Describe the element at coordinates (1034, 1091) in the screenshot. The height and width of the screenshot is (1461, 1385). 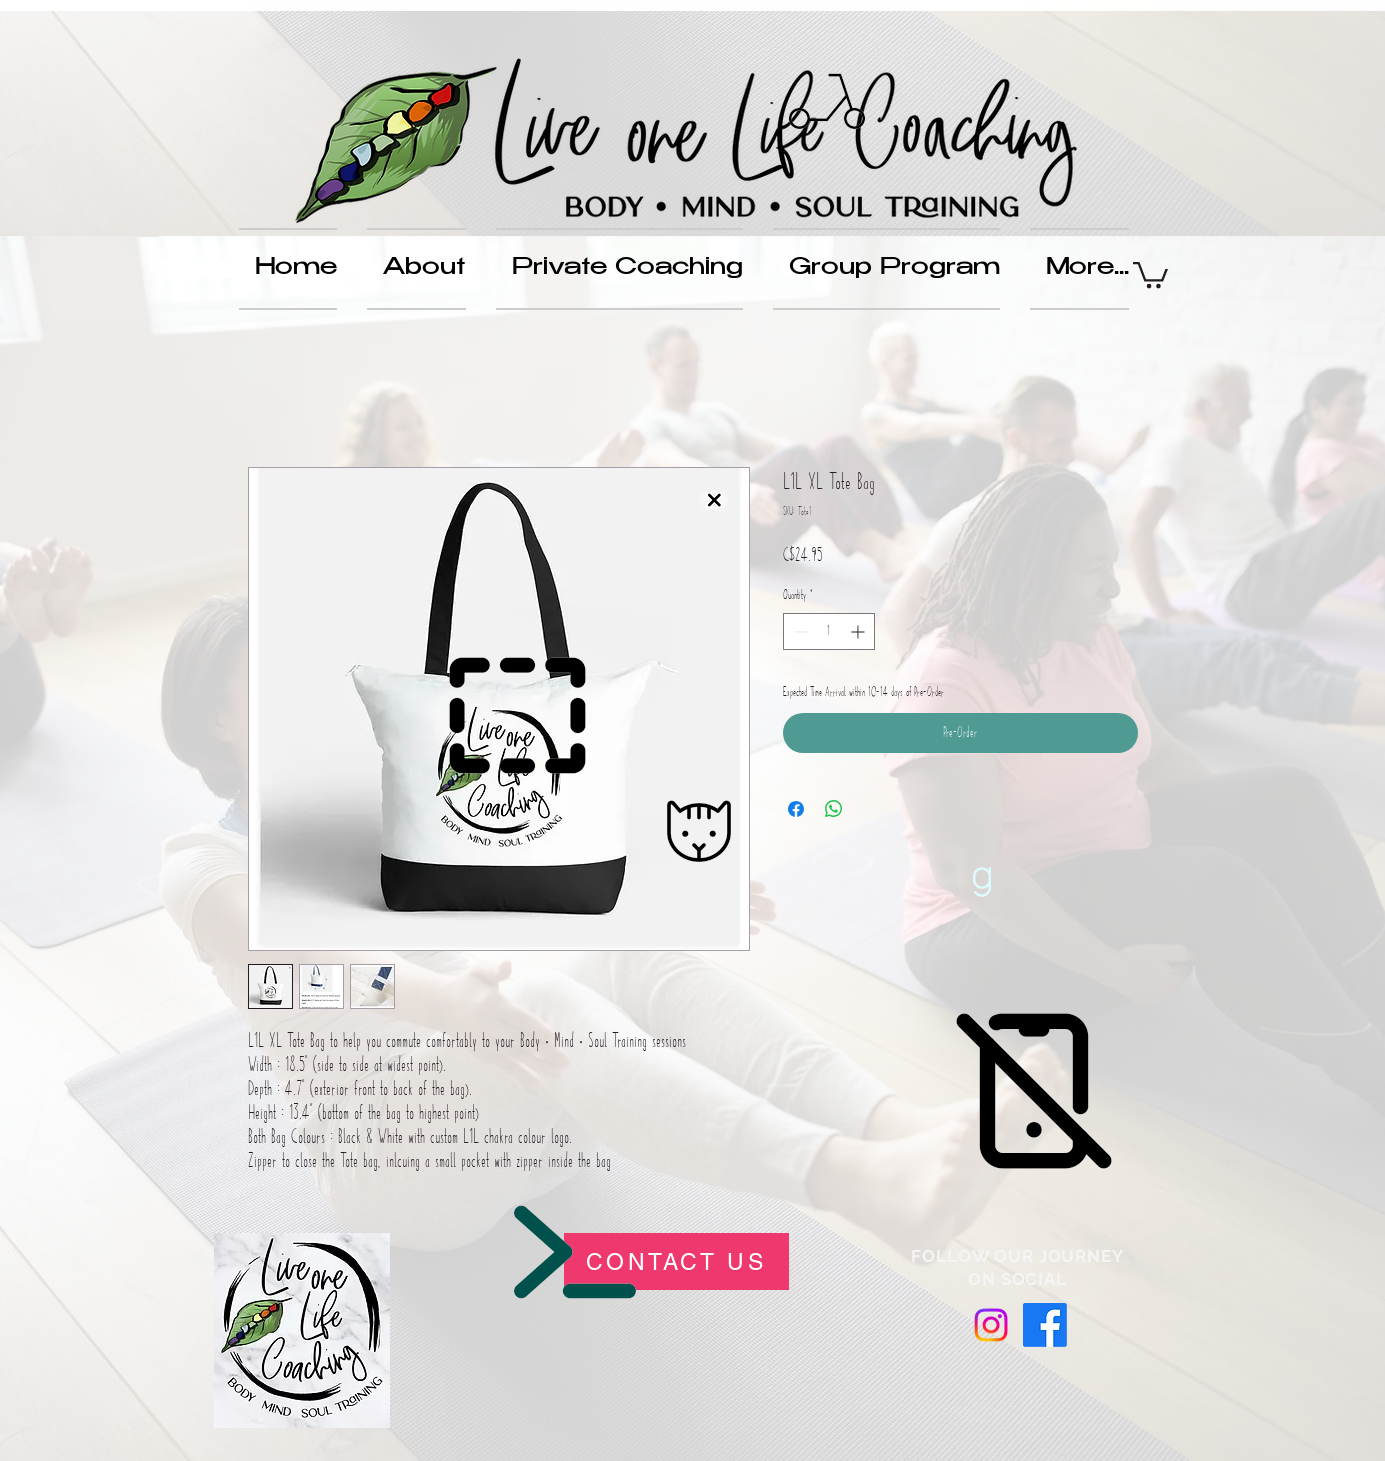
I see `disable mobile device` at that location.